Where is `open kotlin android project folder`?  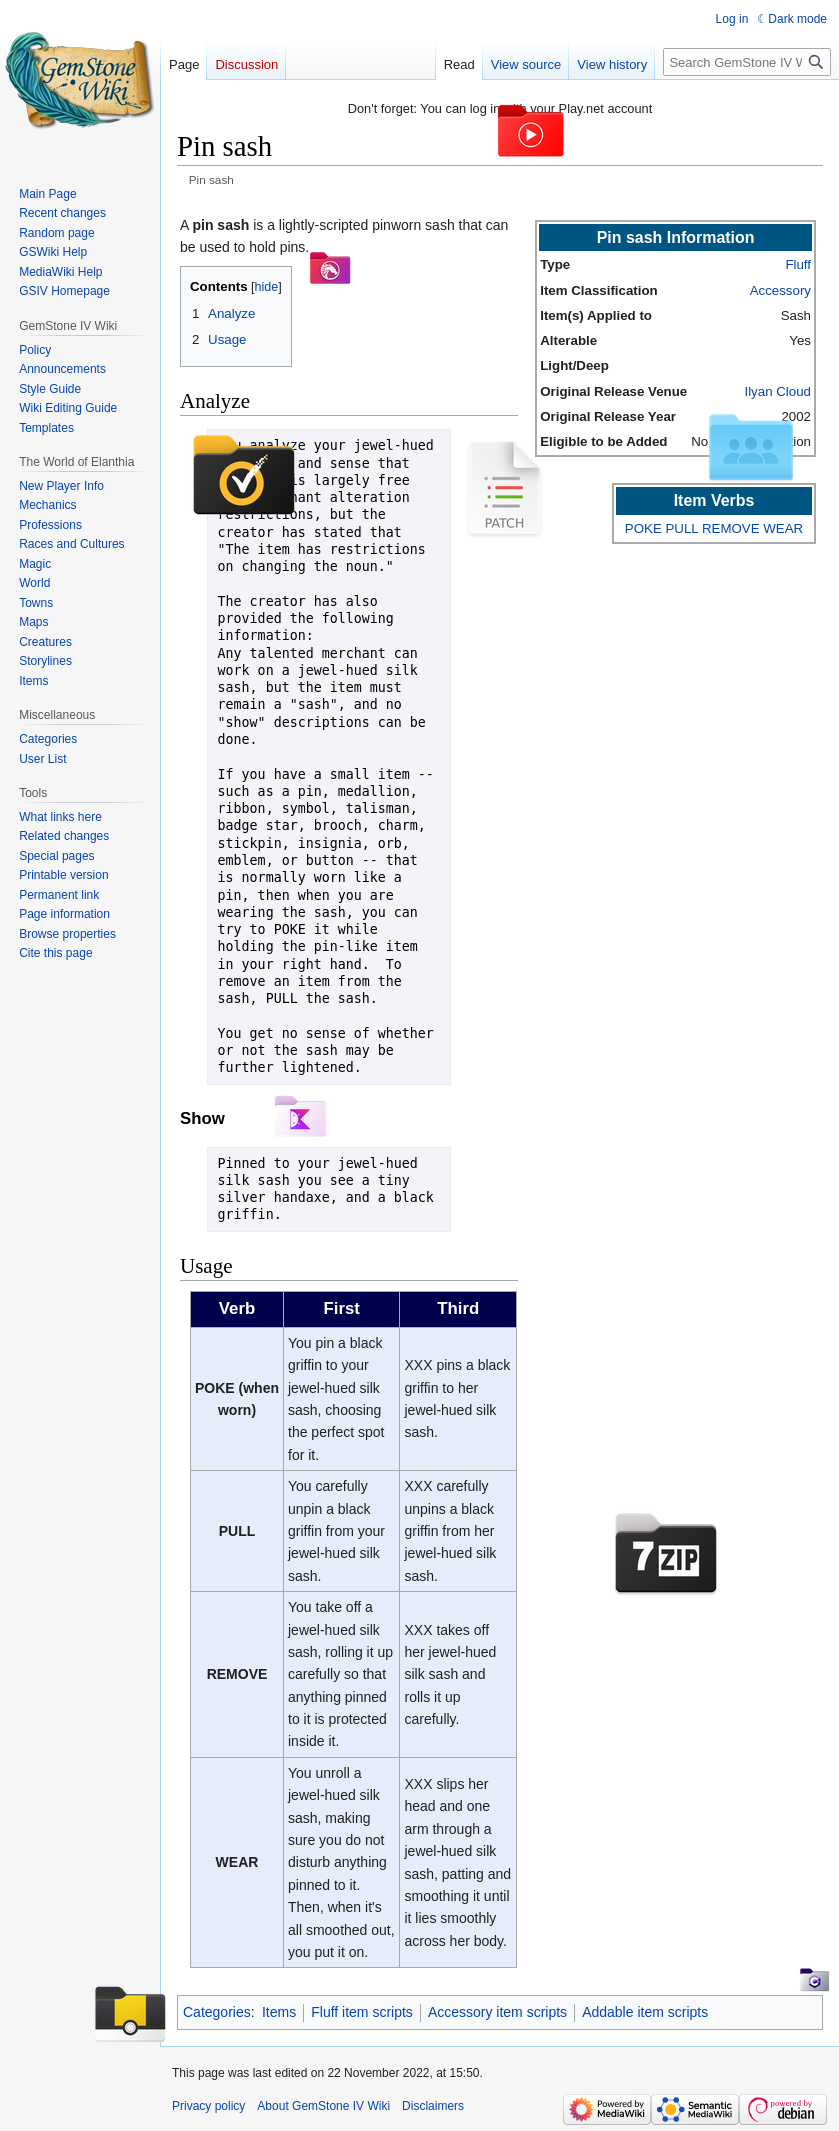
open kotlin android project folder is located at coordinates (300, 1117).